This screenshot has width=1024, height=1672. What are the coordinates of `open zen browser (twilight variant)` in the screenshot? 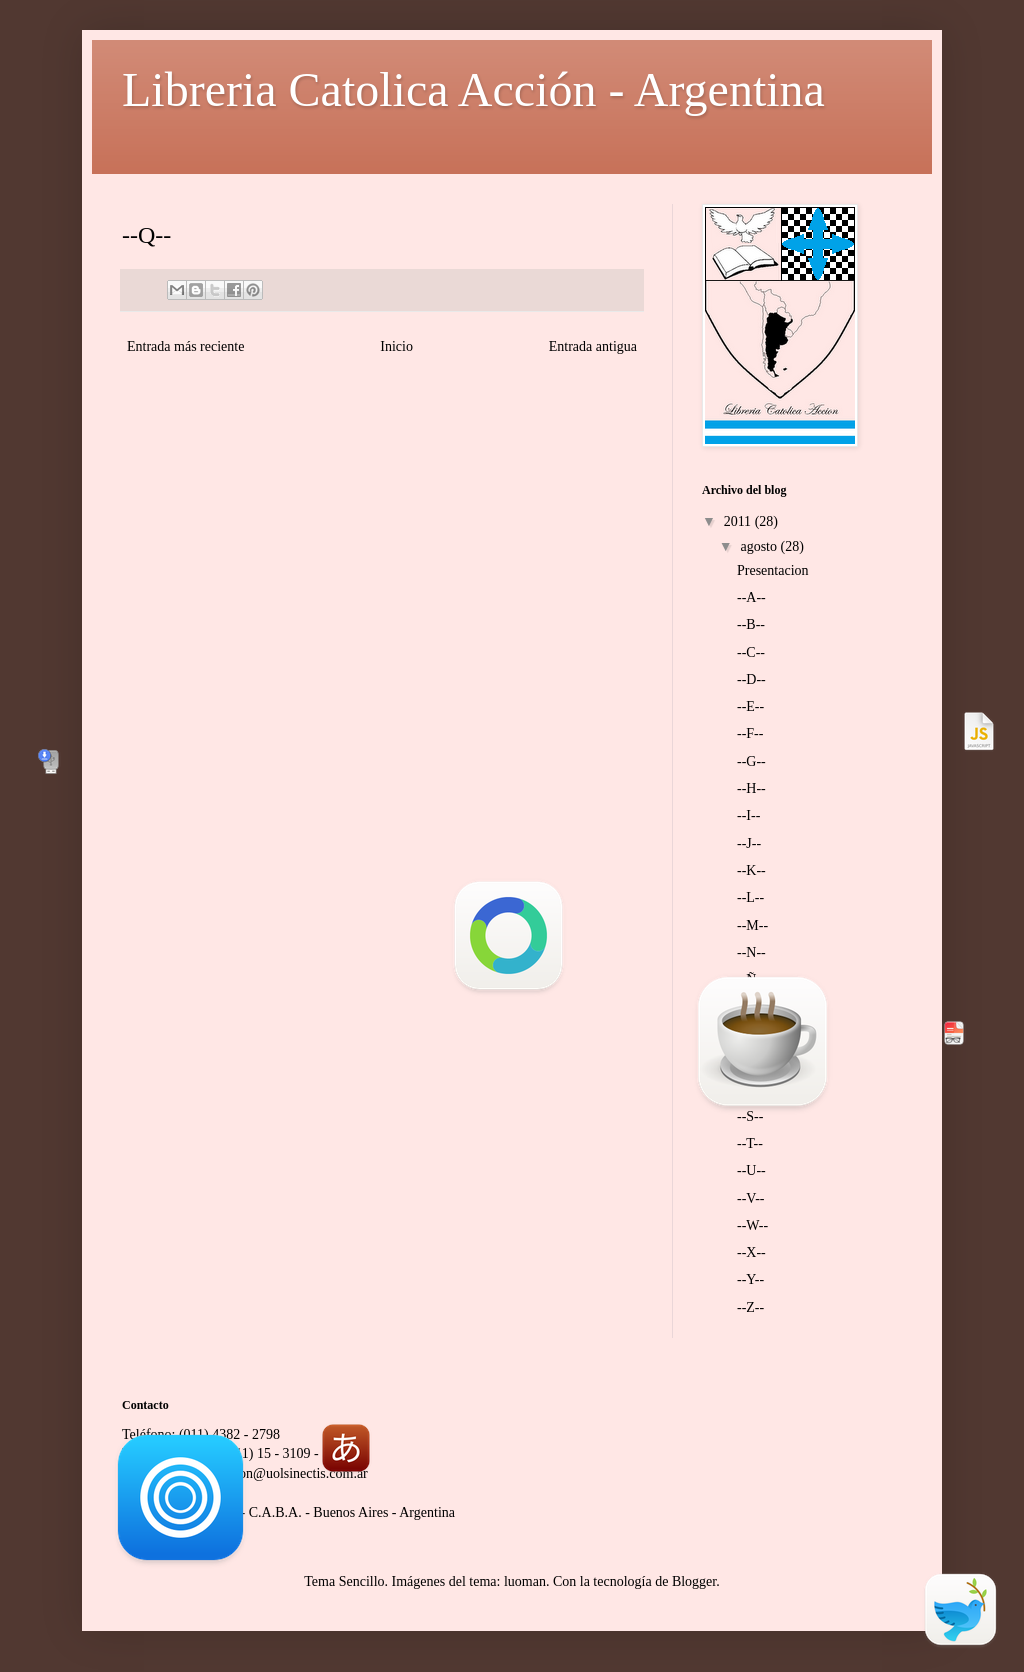 It's located at (180, 1497).